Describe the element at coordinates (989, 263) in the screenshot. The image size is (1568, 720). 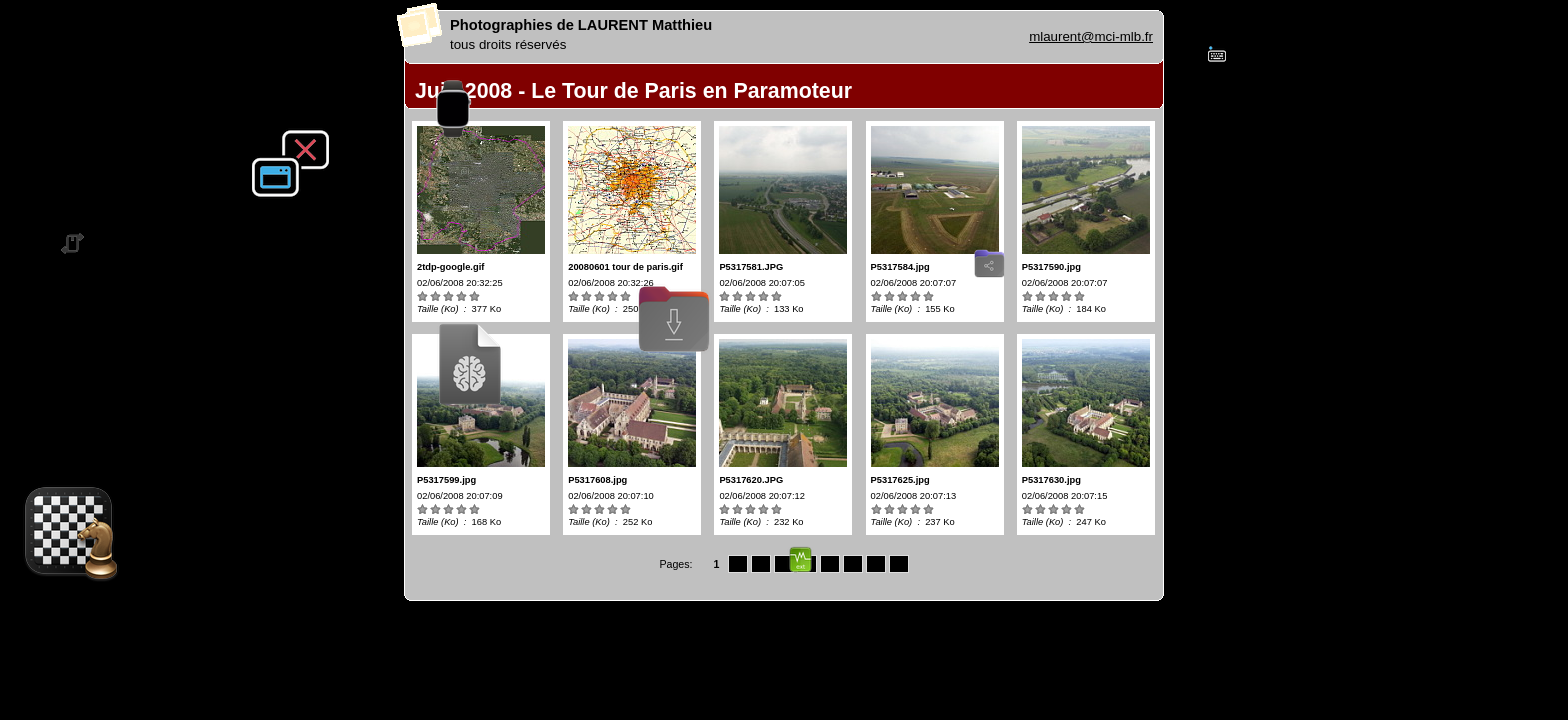
I see `access your public shared folder` at that location.